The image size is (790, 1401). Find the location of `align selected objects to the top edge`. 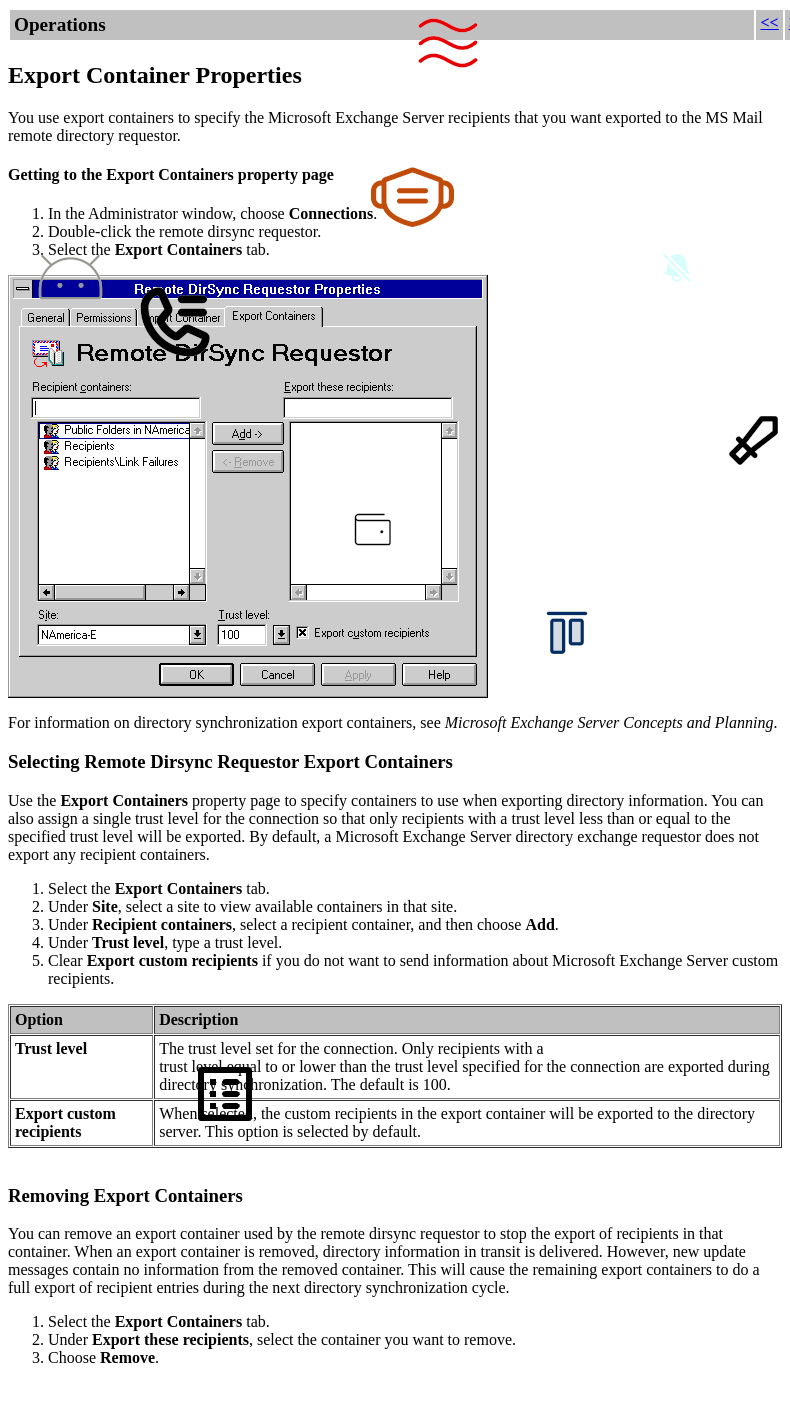

align selected objects to the top edge is located at coordinates (567, 632).